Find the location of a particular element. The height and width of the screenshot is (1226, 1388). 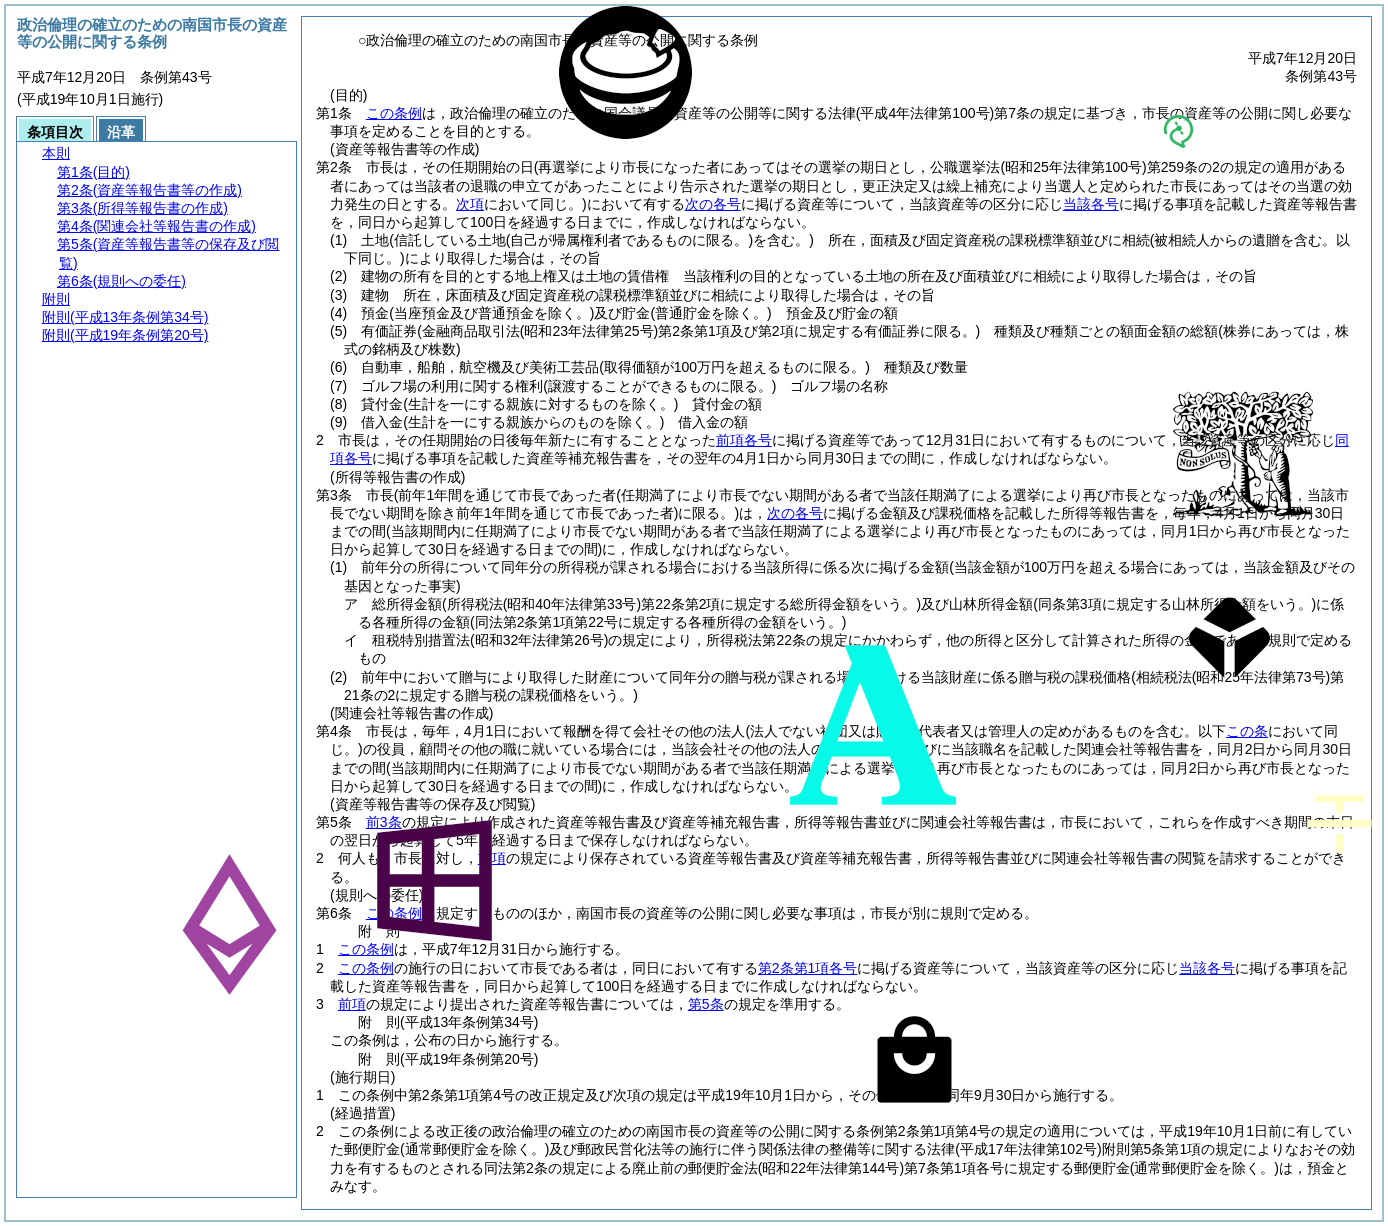

link to academia.edu profile is located at coordinates (873, 725).